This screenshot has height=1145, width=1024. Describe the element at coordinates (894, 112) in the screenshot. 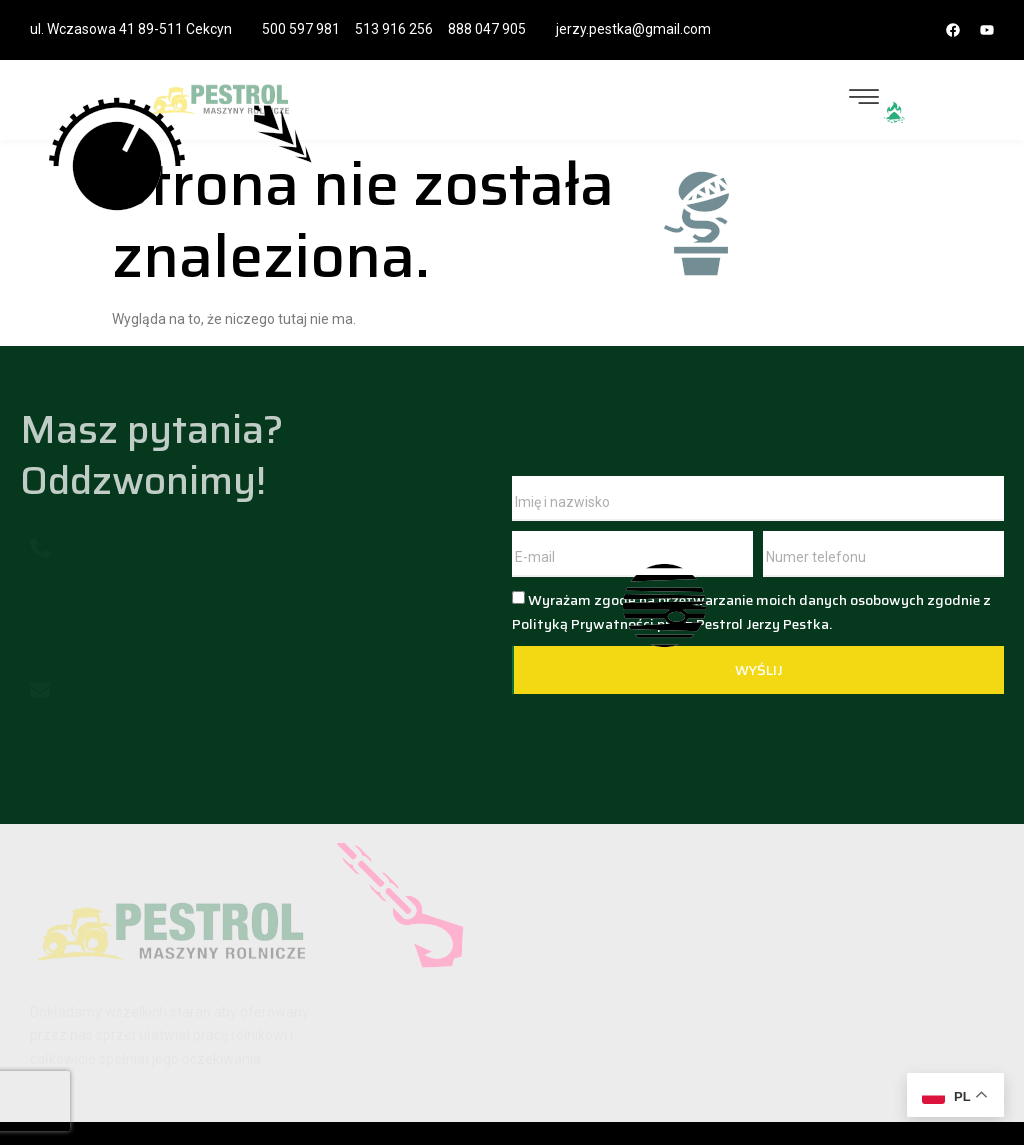

I see `indicates spicy or hot food option` at that location.